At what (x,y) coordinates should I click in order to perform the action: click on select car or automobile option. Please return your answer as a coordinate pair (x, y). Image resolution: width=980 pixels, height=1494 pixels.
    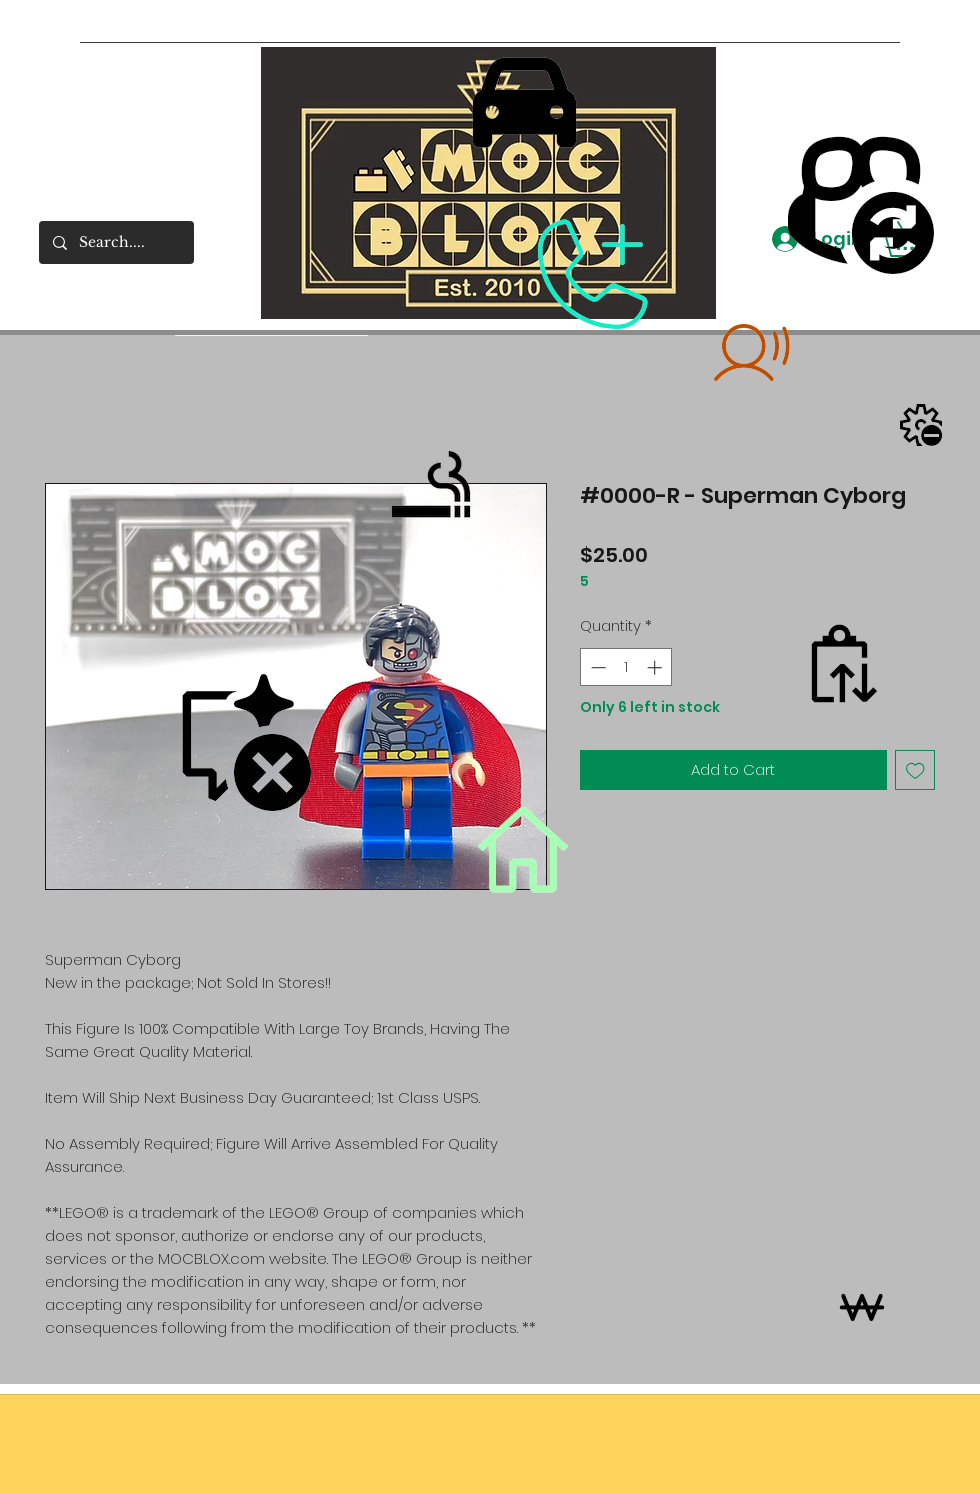
    Looking at the image, I should click on (524, 102).